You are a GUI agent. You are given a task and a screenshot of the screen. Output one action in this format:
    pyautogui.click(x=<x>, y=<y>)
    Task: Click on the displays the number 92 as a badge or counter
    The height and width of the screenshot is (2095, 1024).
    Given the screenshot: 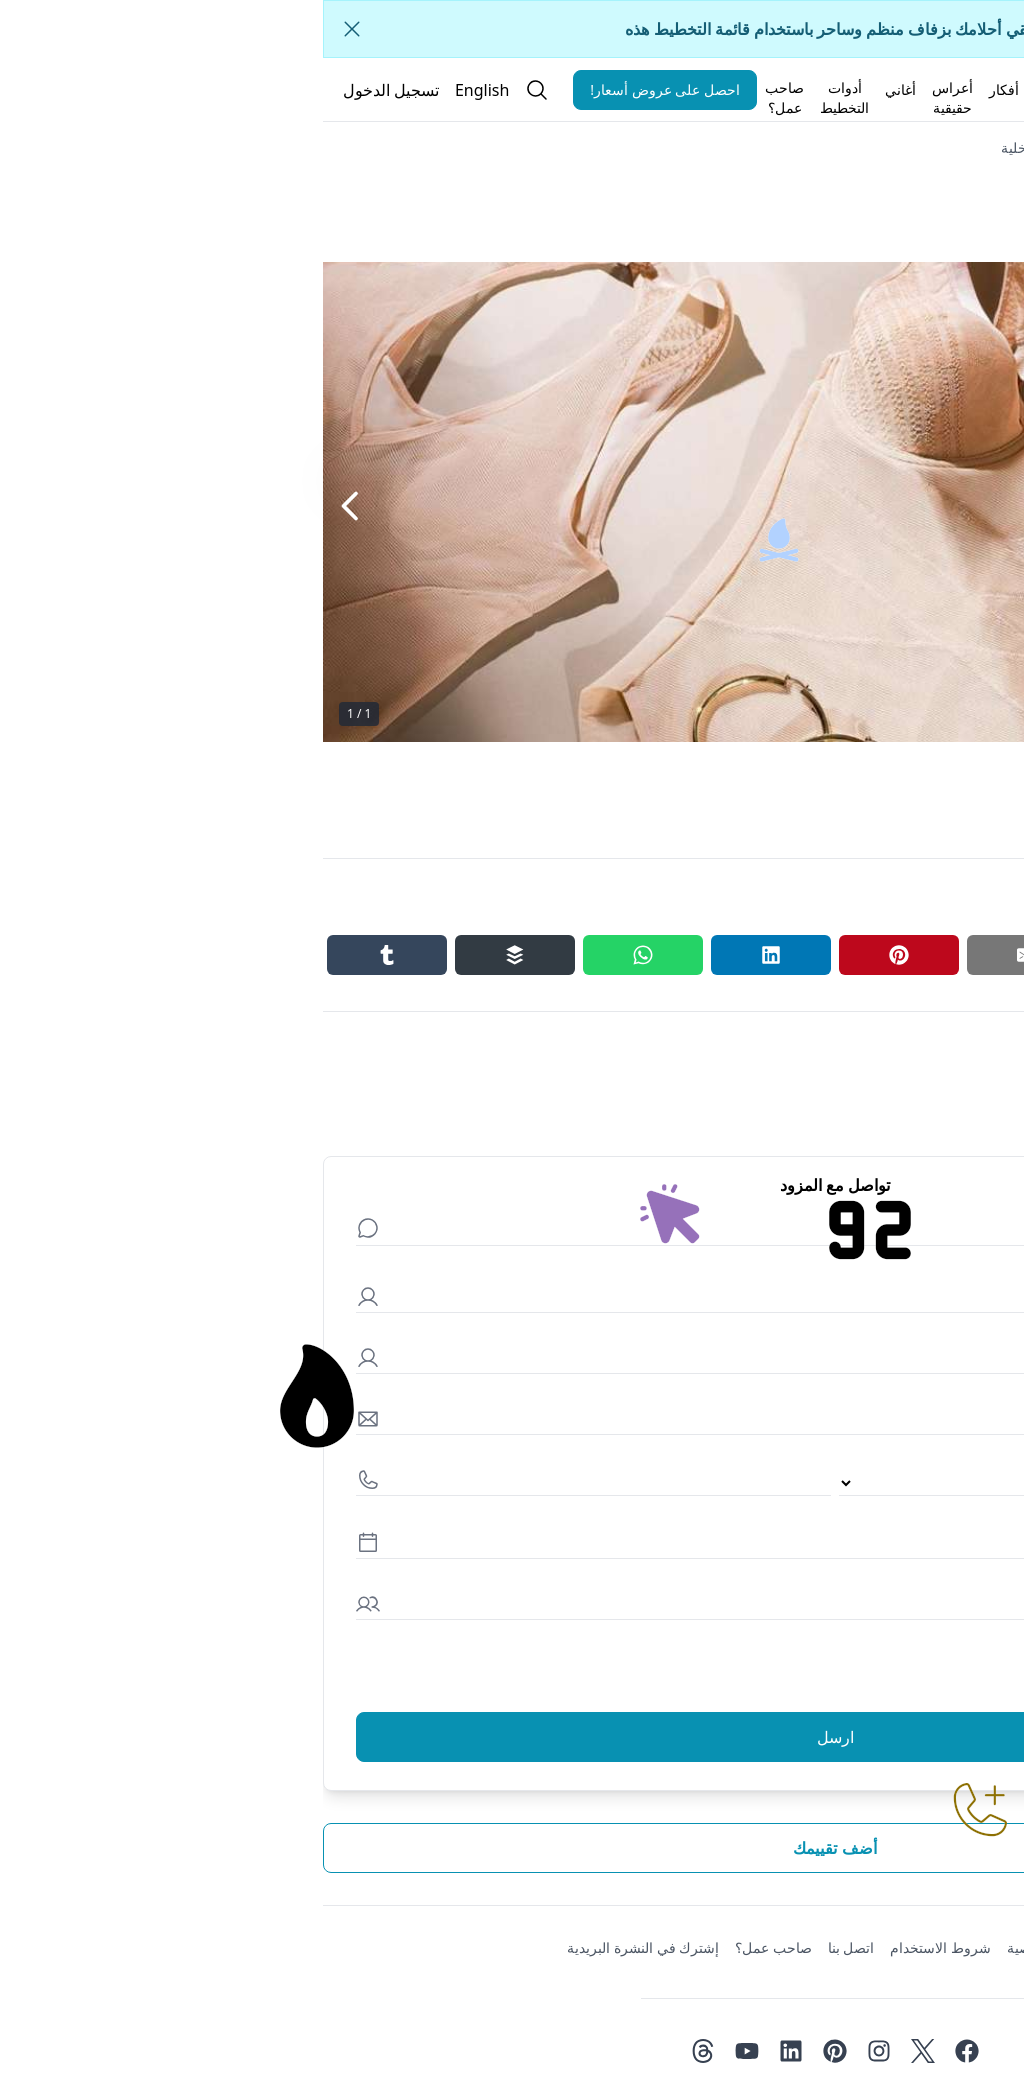 What is the action you would take?
    pyautogui.click(x=870, y=1230)
    